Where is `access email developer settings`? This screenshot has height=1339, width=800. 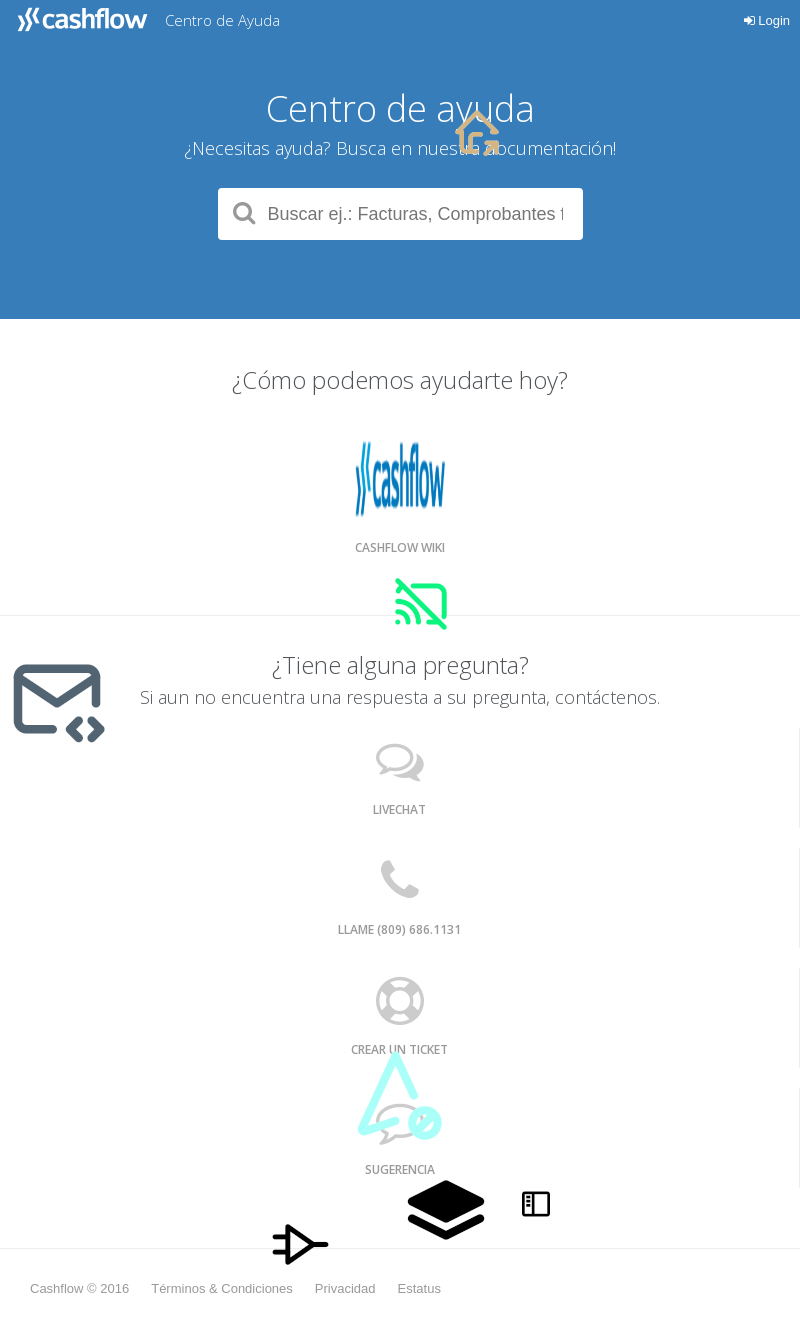
access email developer settings is located at coordinates (57, 699).